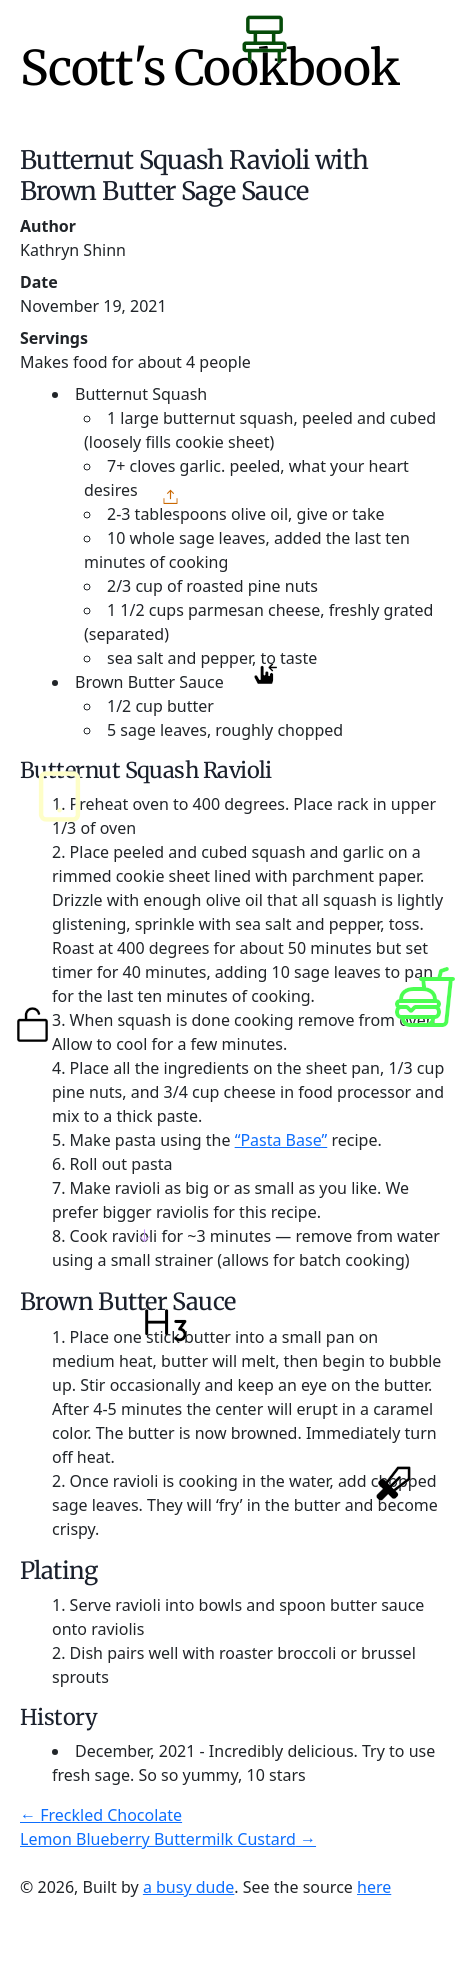 This screenshot has width=465, height=1963. Describe the element at coordinates (425, 997) in the screenshot. I see `browse nearby fast food restaurants` at that location.